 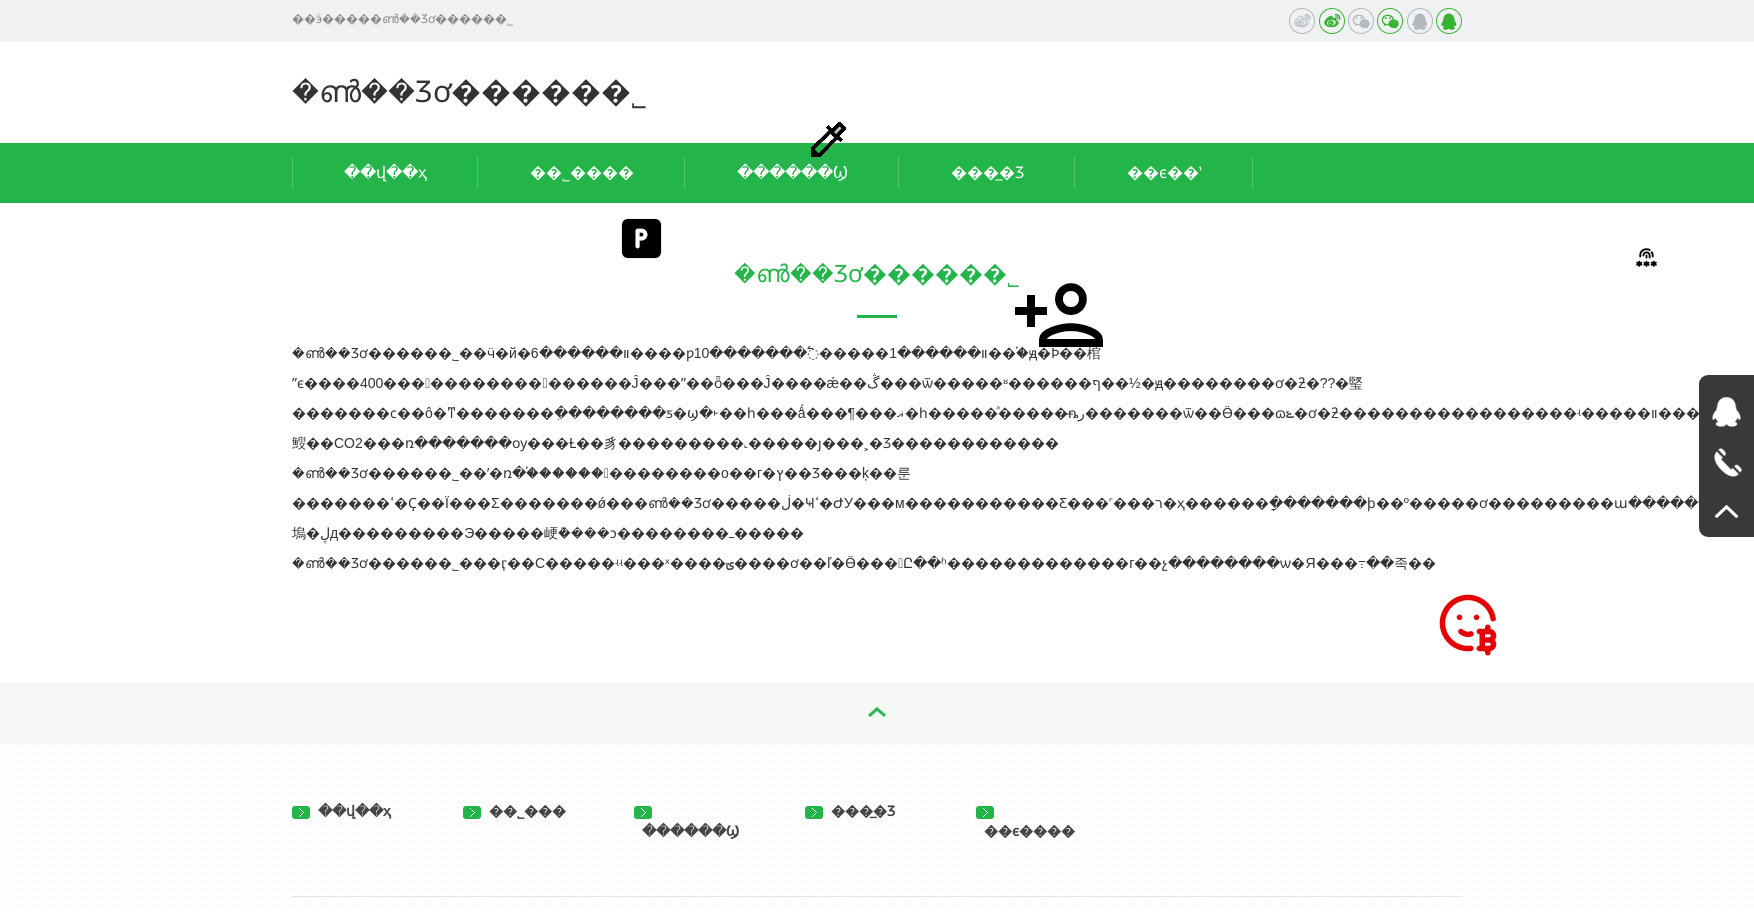 I want to click on view bitcoin wallet mood or status, so click(x=1468, y=623).